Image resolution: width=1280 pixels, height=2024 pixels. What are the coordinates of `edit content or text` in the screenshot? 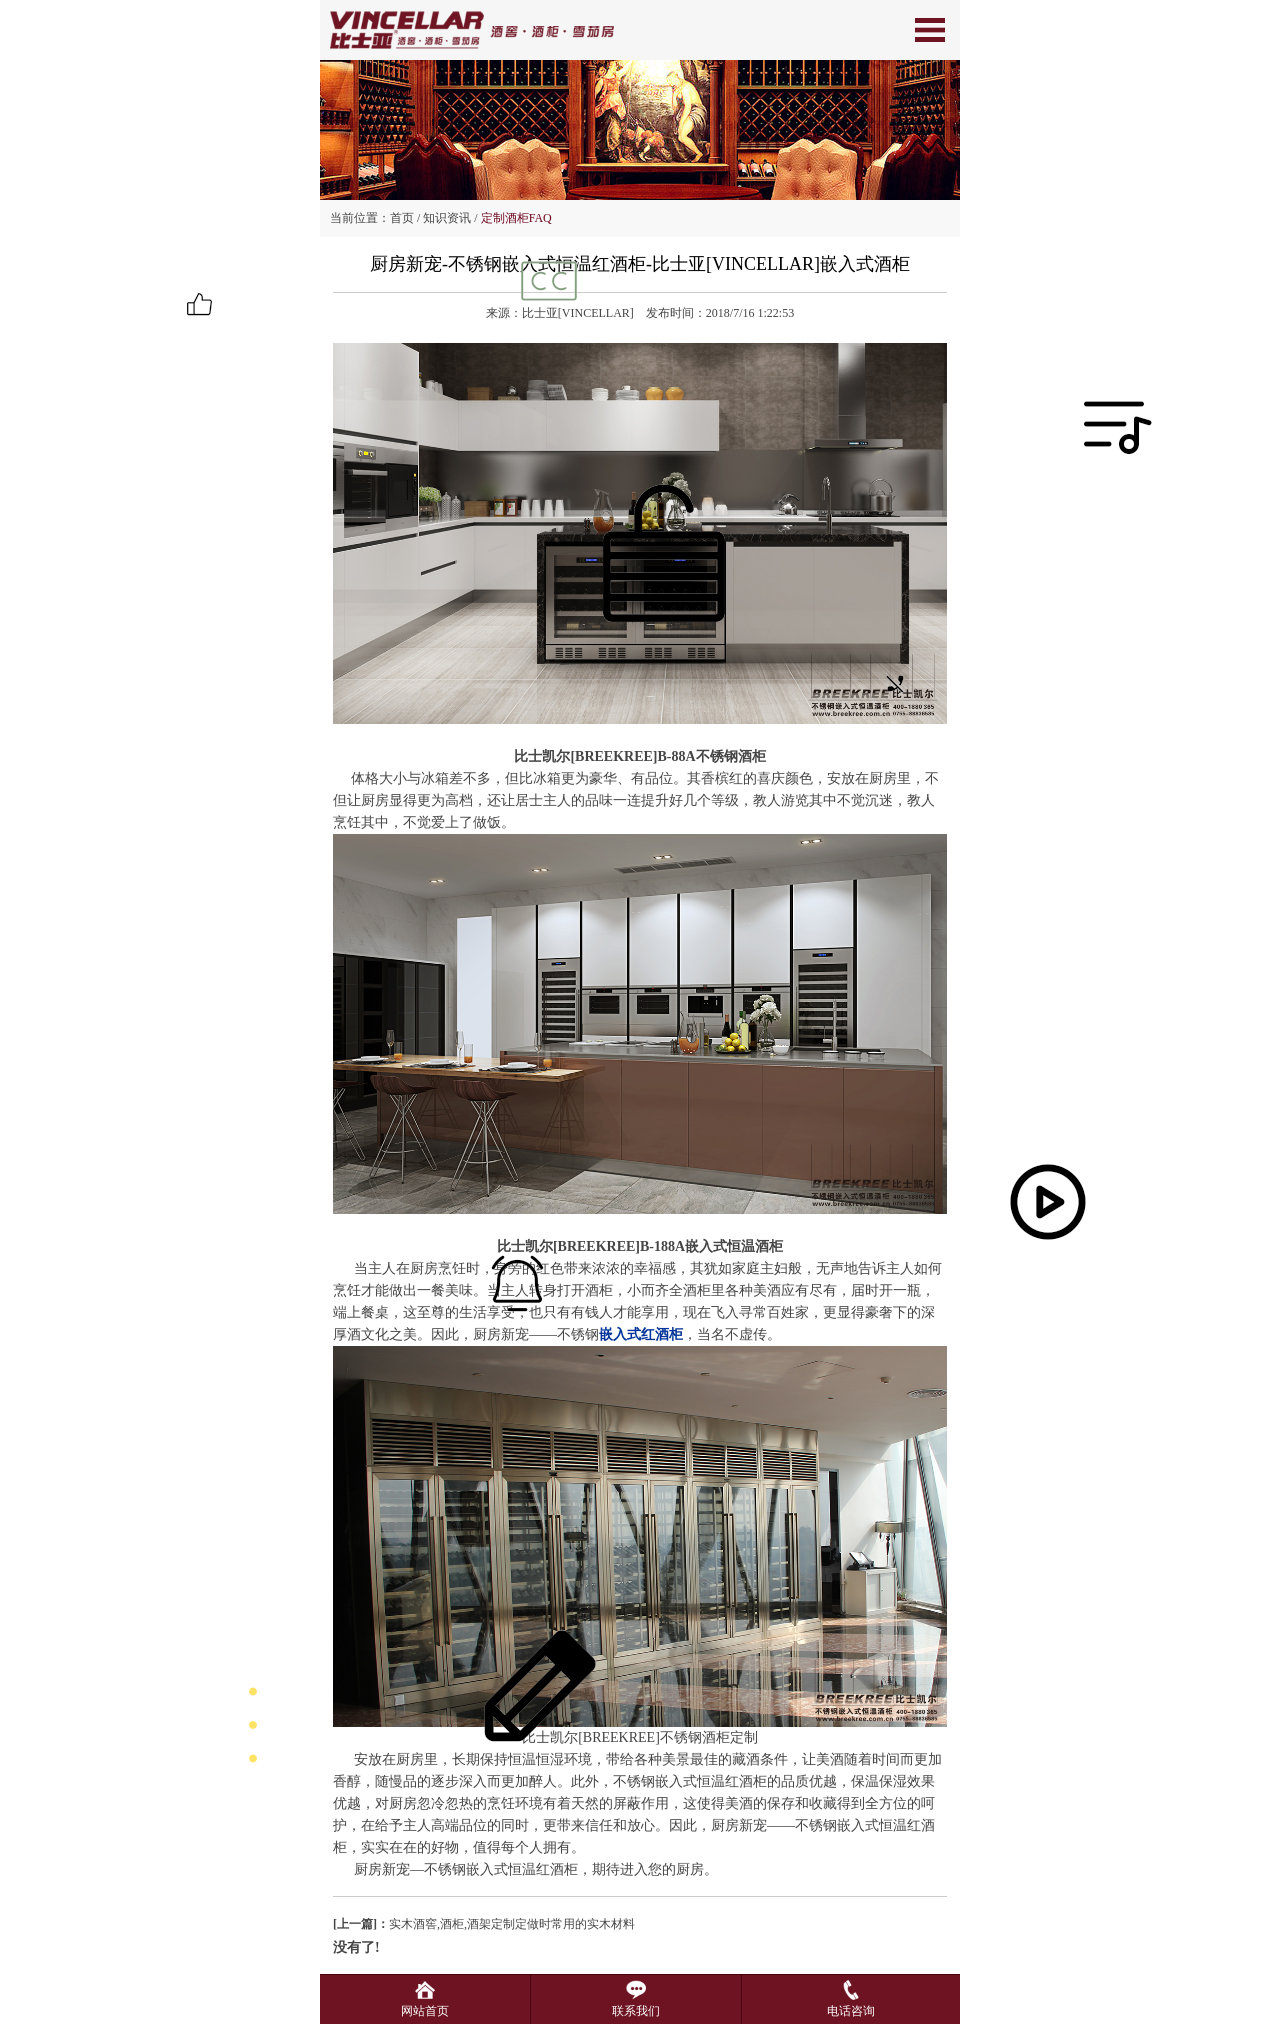 It's located at (538, 1688).